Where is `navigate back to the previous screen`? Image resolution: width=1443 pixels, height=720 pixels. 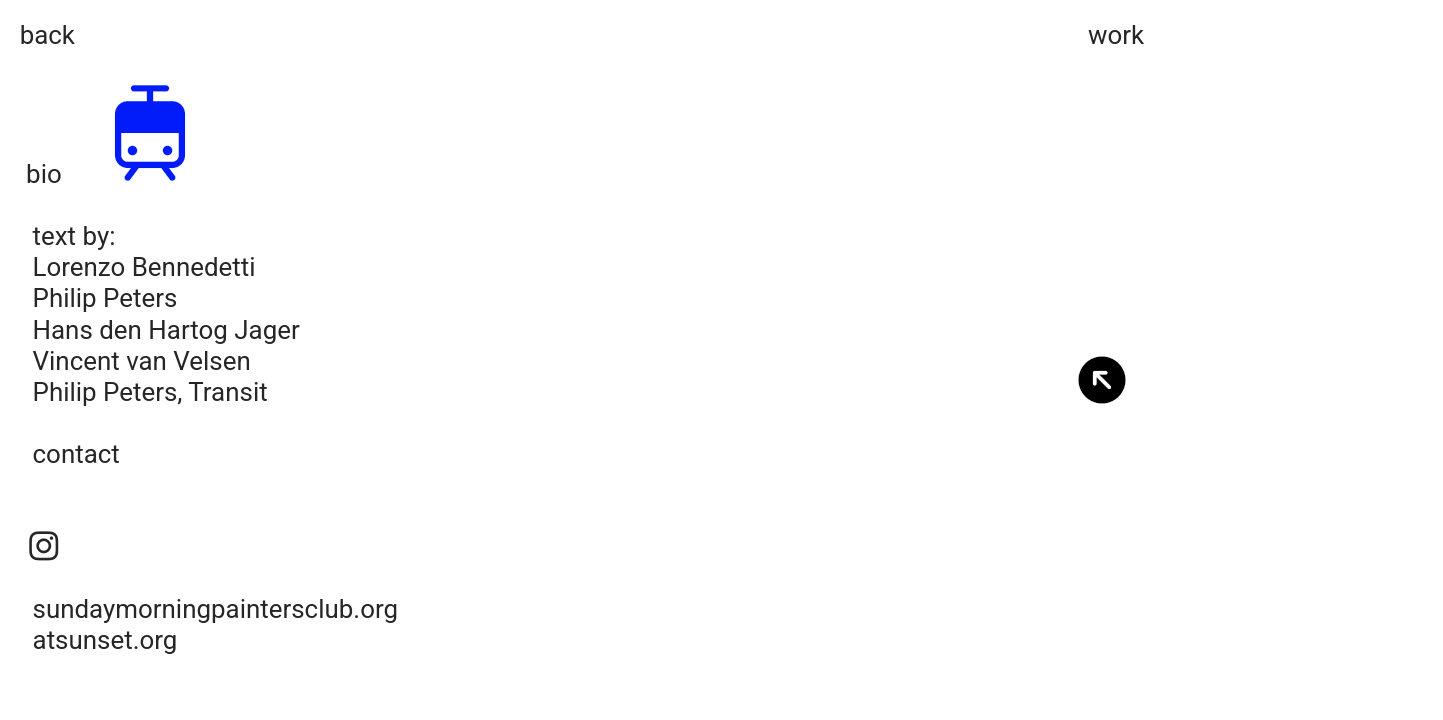 navigate back to the previous screen is located at coordinates (1102, 380).